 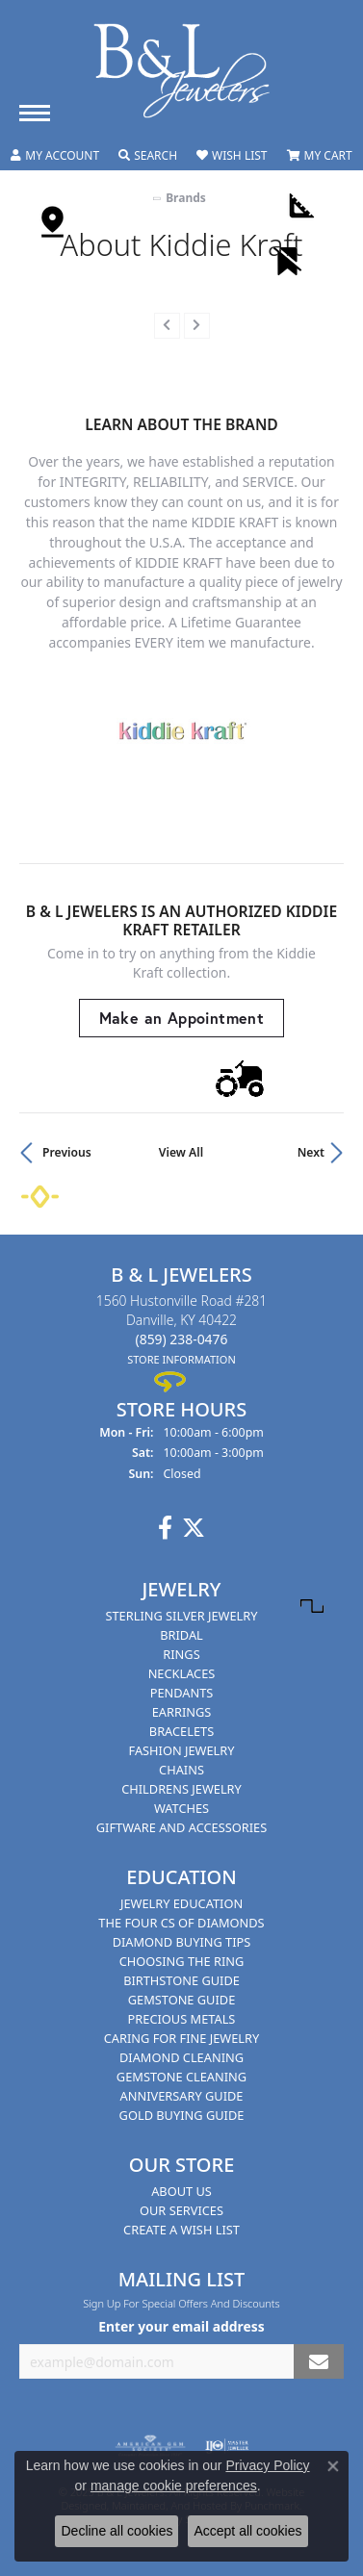 I want to click on drop a pin to mark a location, so click(x=52, y=221).